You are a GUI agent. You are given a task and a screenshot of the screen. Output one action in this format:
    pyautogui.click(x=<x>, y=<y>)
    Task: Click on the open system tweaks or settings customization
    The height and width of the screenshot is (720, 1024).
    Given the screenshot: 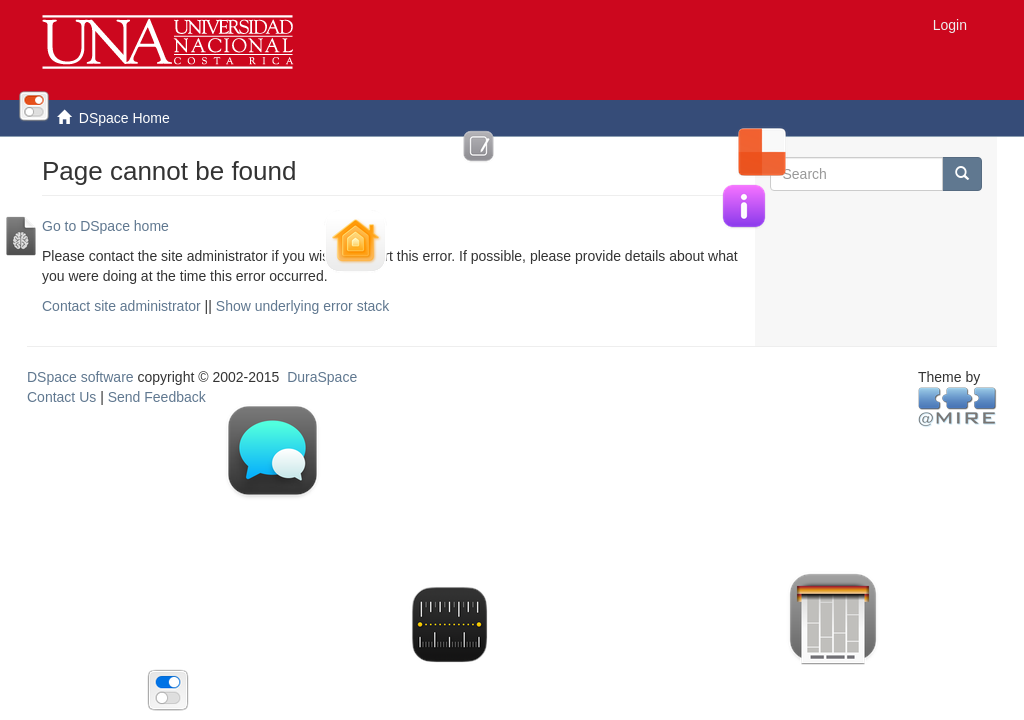 What is the action you would take?
    pyautogui.click(x=34, y=106)
    